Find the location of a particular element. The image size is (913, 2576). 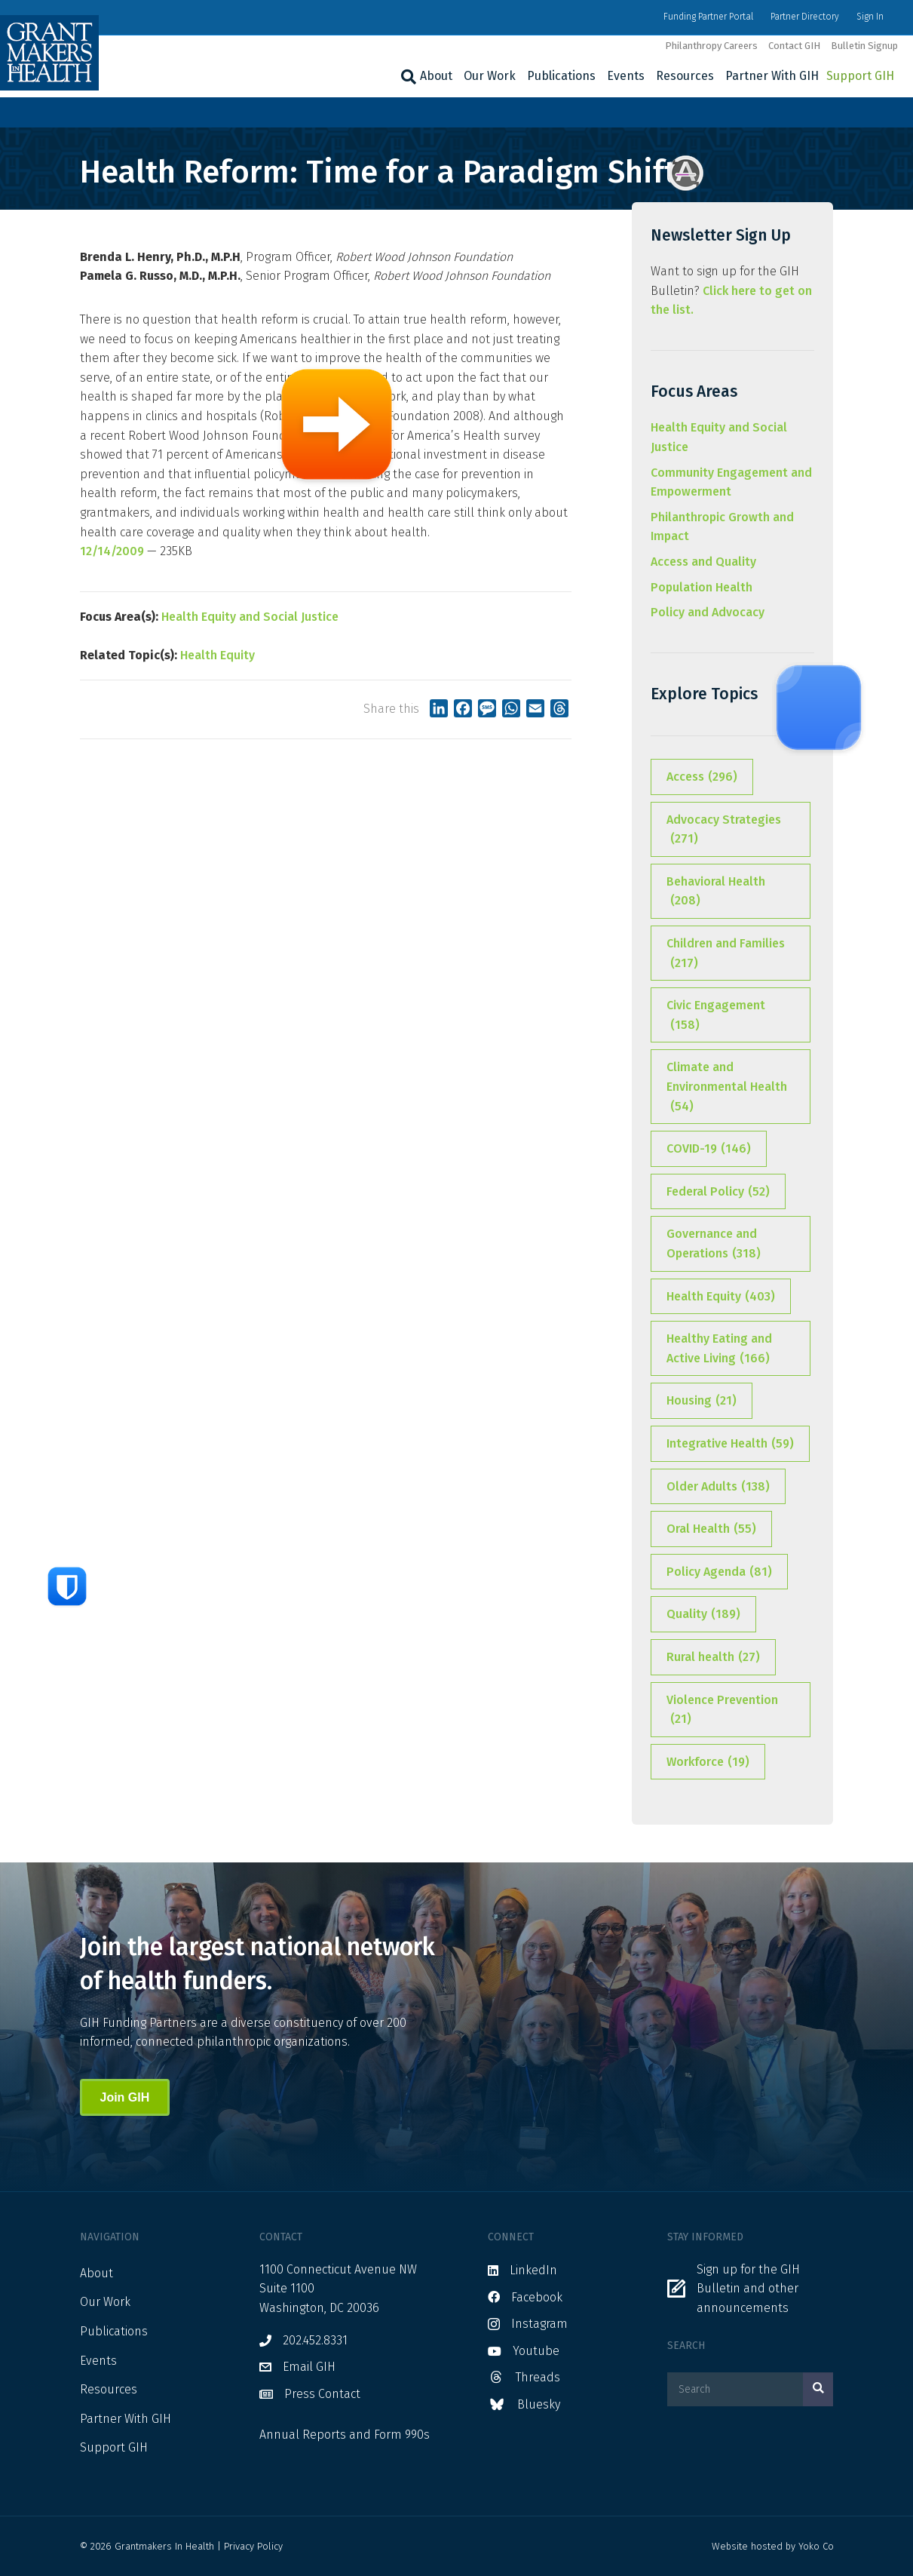

open bitwarden password manager is located at coordinates (67, 1586).